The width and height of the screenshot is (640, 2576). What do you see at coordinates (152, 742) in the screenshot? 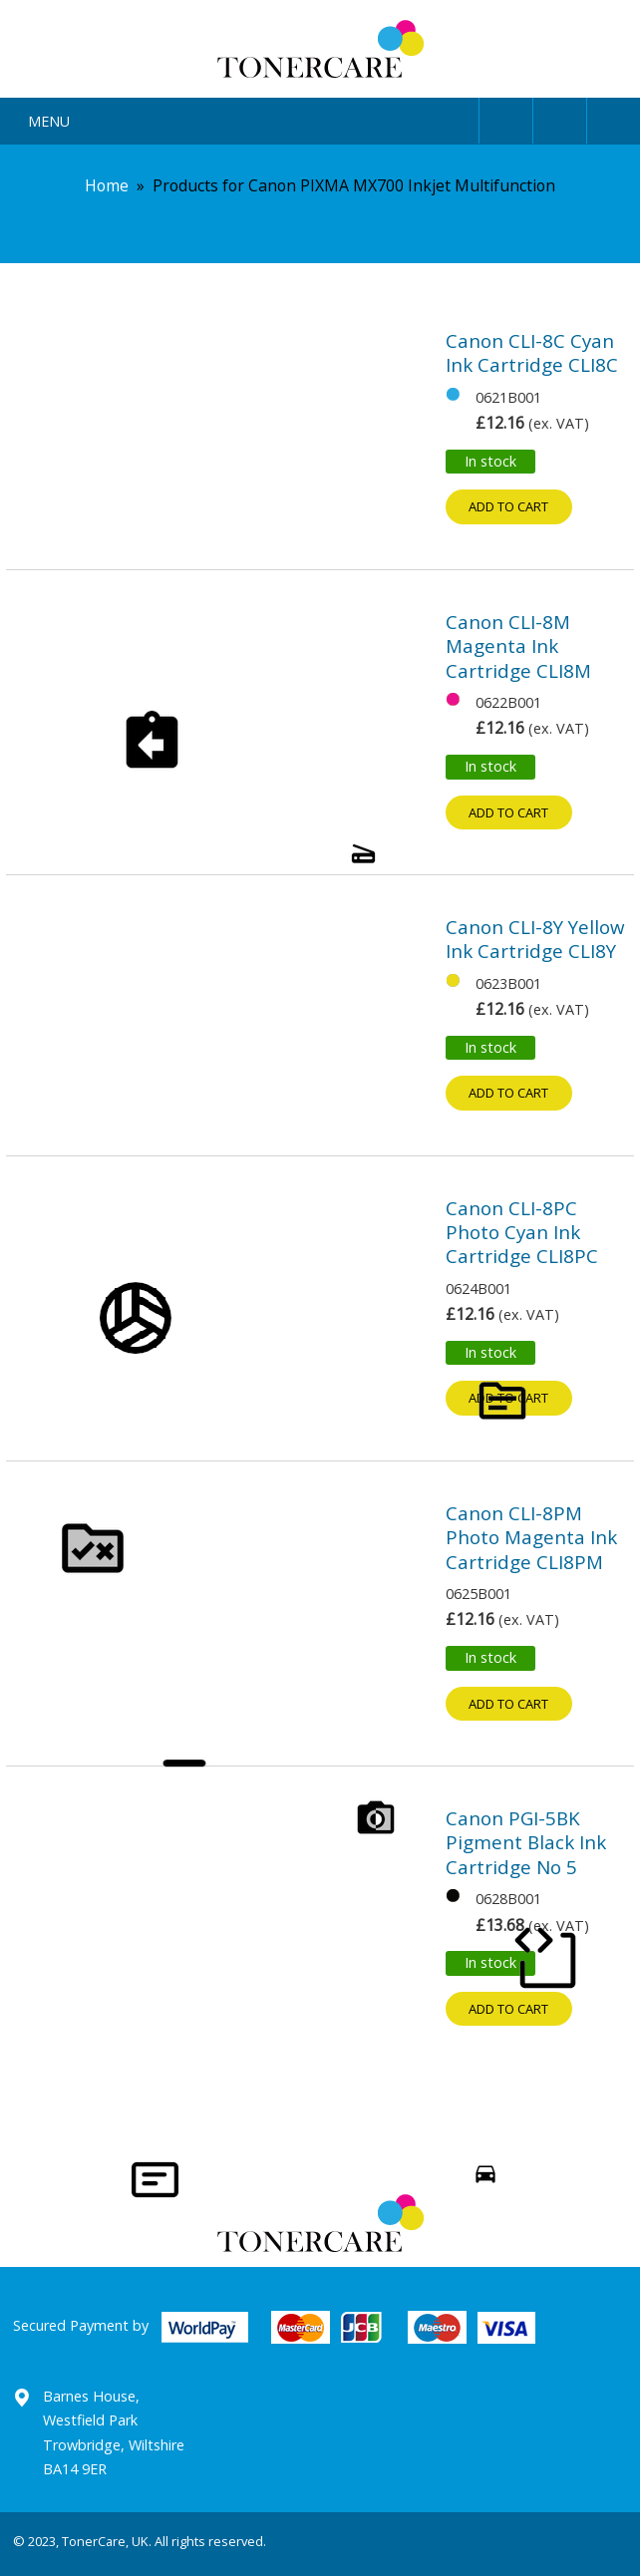
I see `return or send back an assignment` at bounding box center [152, 742].